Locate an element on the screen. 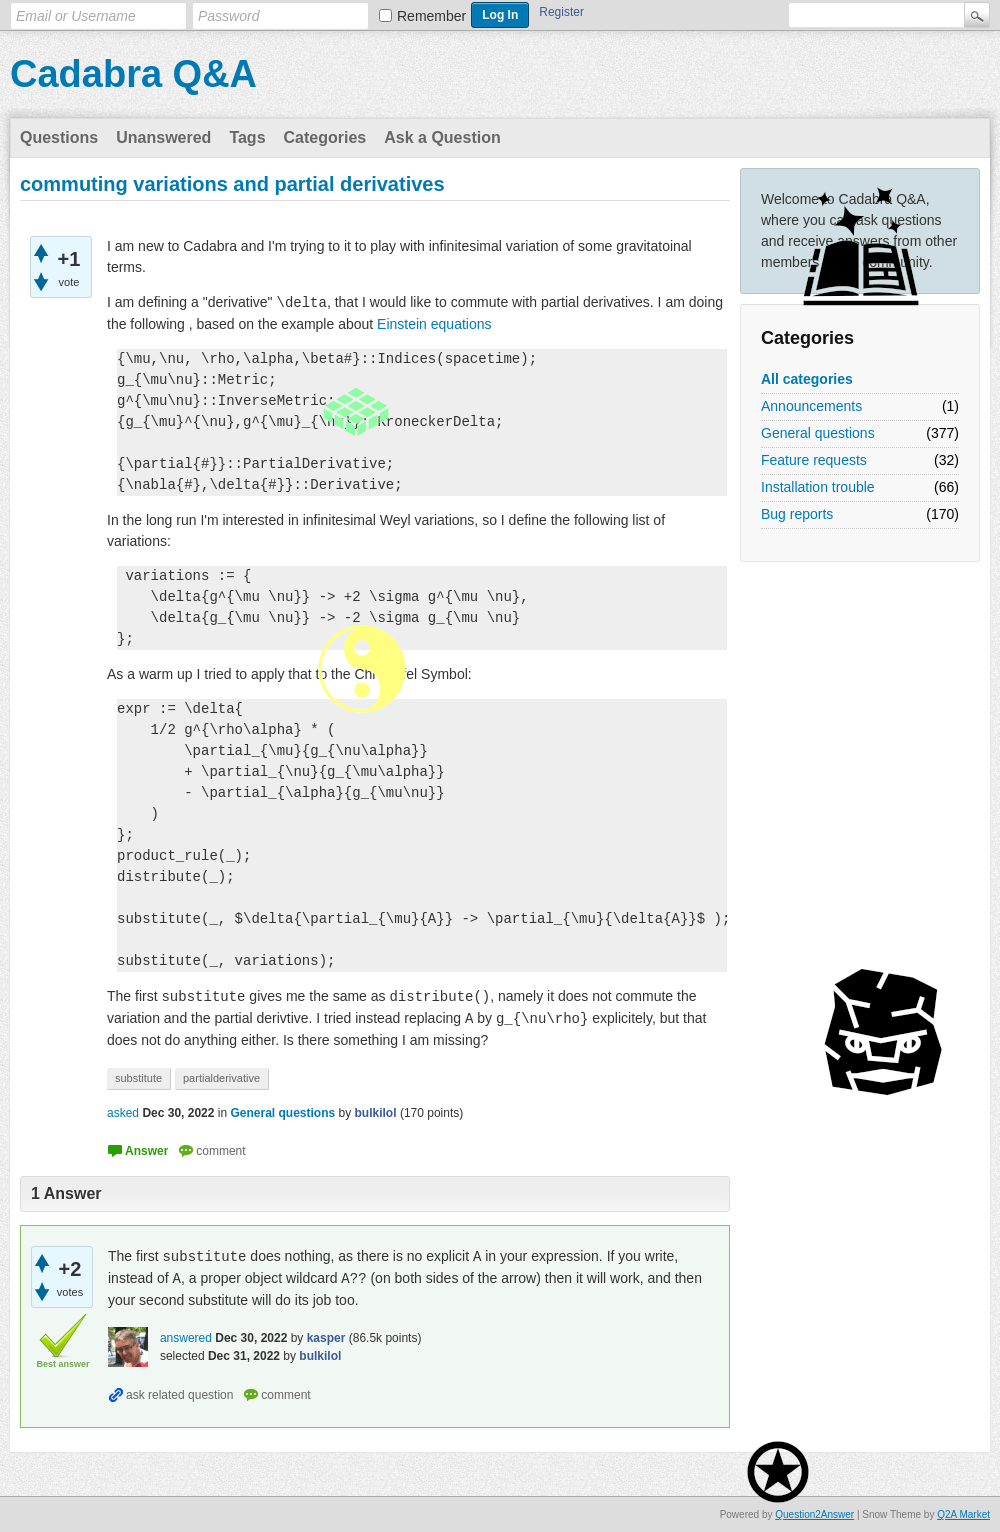 This screenshot has width=1000, height=1532. toggle balance or harmony settings is located at coordinates (362, 669).